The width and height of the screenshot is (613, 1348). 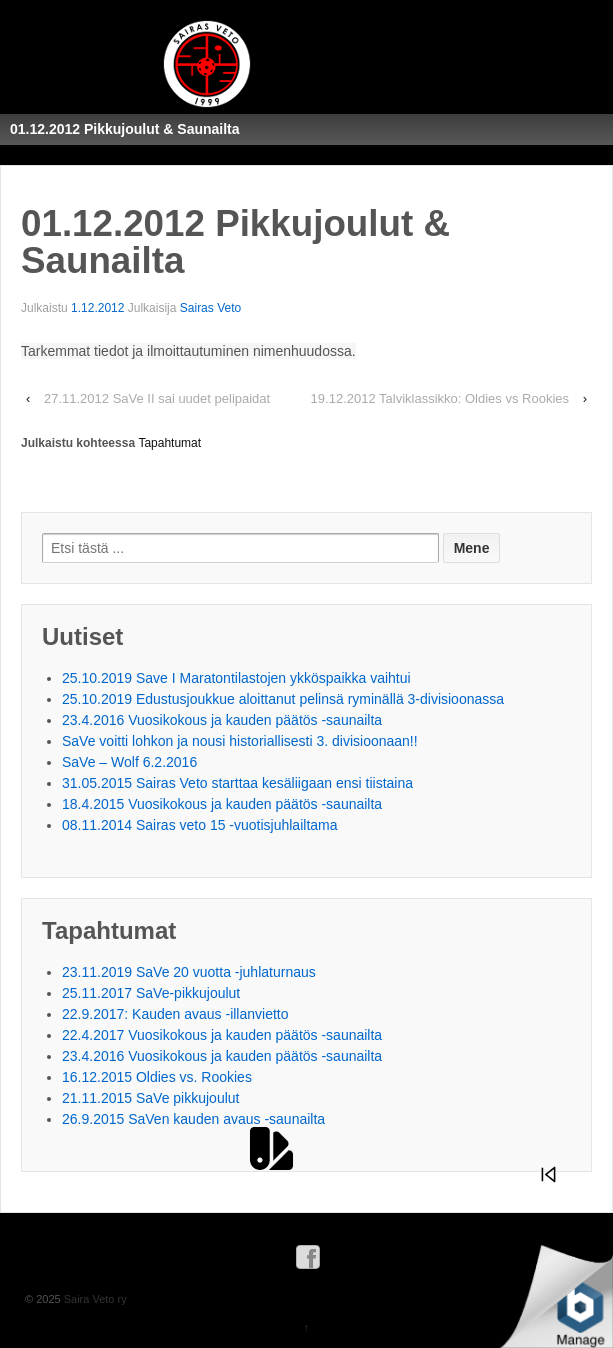 What do you see at coordinates (271, 1148) in the screenshot?
I see `access color palette or theme options` at bounding box center [271, 1148].